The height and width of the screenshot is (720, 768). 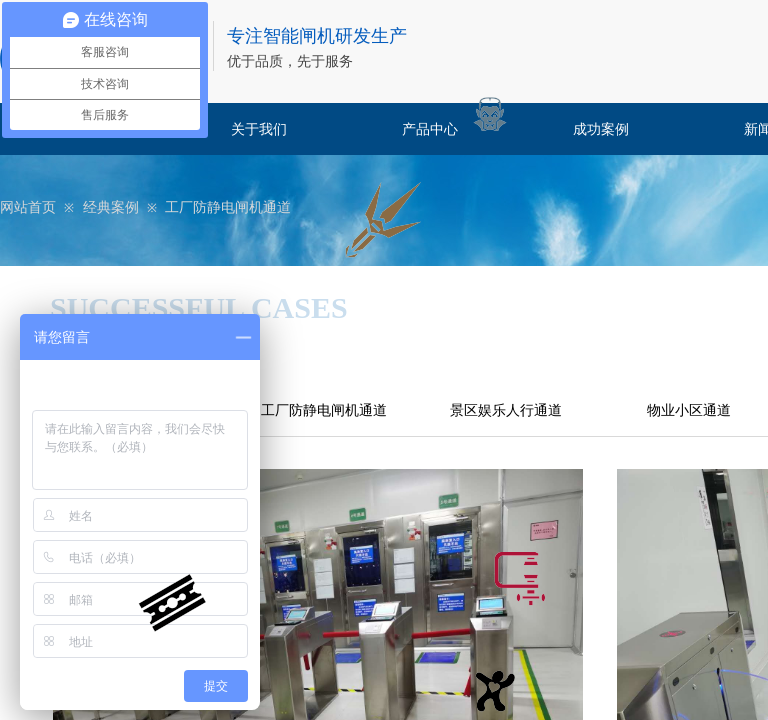 What do you see at coordinates (490, 114) in the screenshot?
I see `select vampire character class` at bounding box center [490, 114].